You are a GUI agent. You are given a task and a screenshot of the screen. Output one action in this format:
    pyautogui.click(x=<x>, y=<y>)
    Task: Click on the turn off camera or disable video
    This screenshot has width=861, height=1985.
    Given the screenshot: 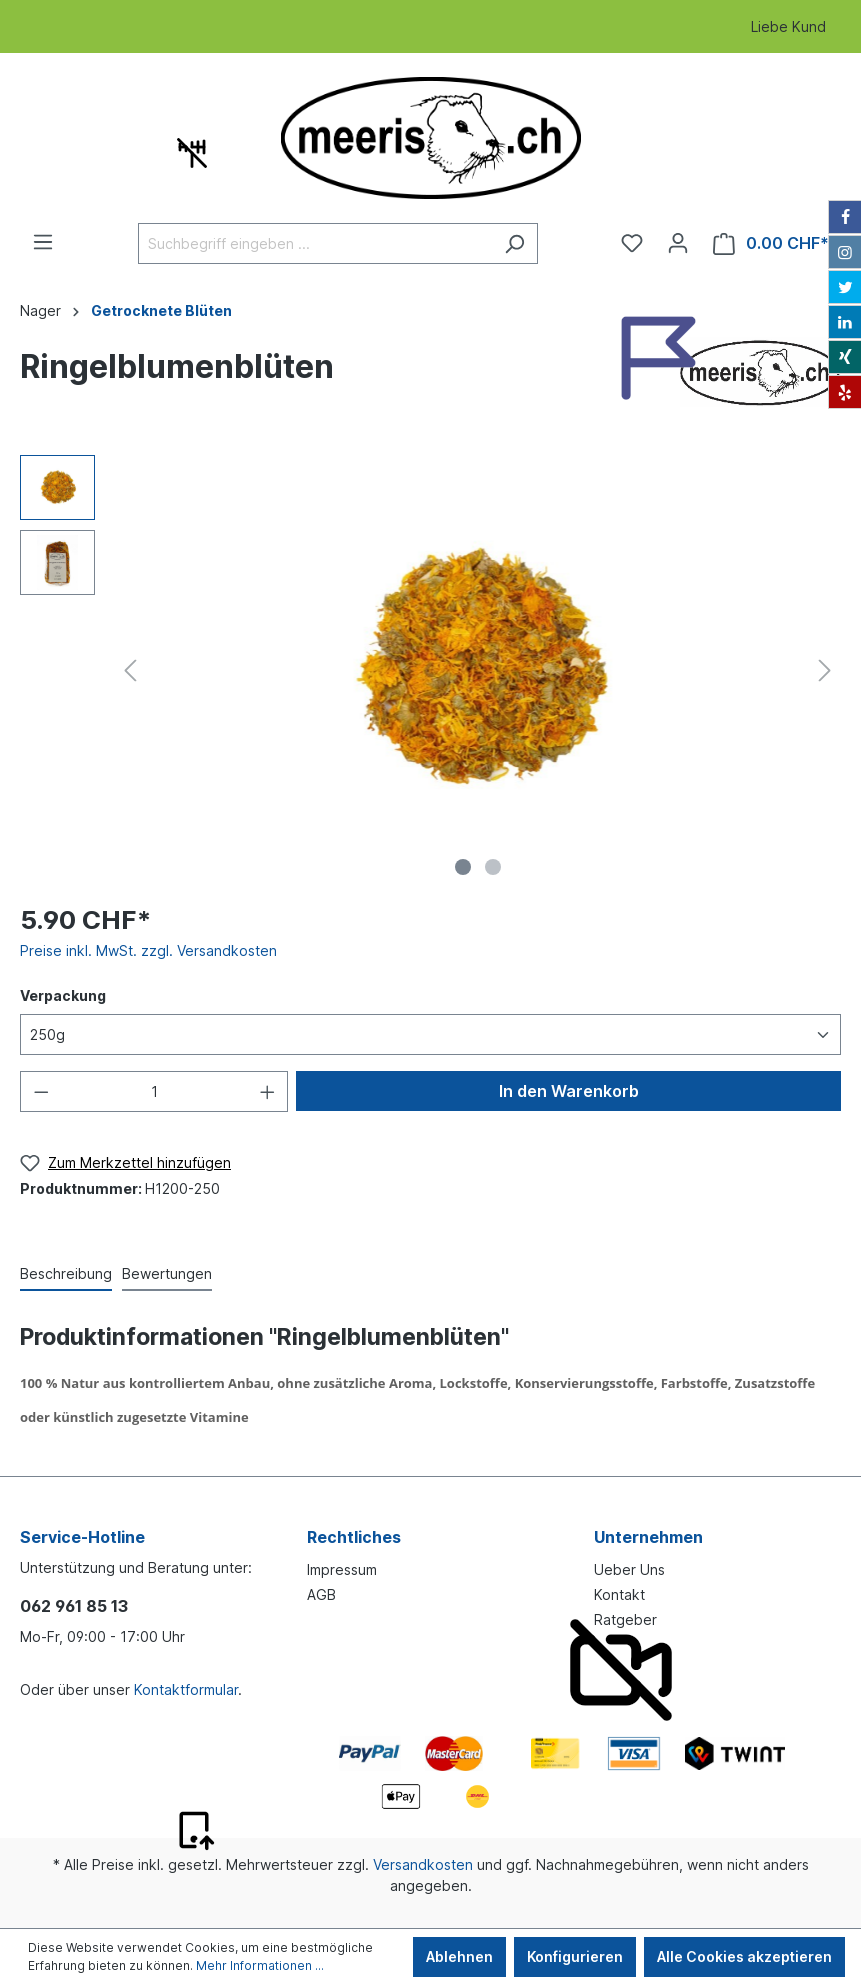 What is the action you would take?
    pyautogui.click(x=621, y=1670)
    